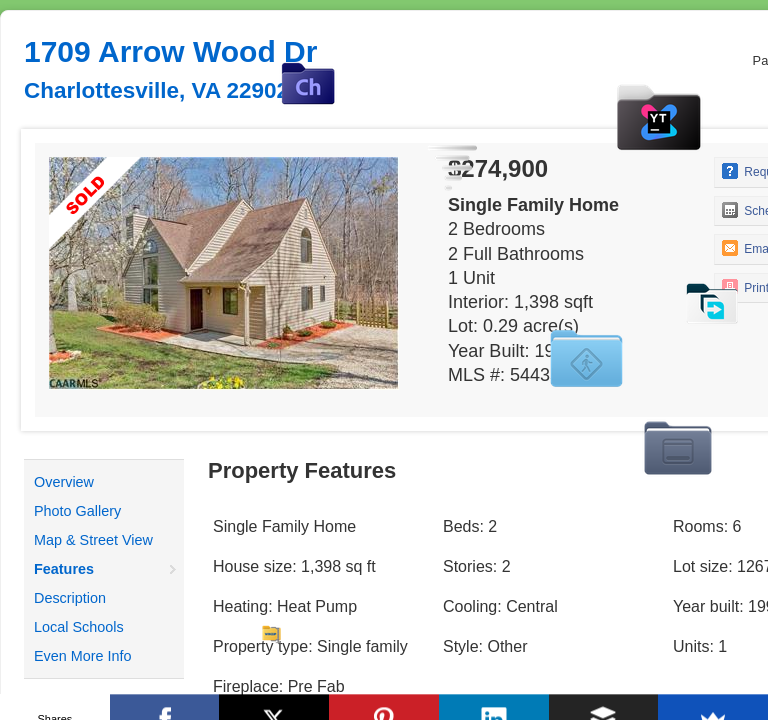 The image size is (768, 720). Describe the element at coordinates (712, 305) in the screenshot. I see `open free download manager downloads folder` at that location.